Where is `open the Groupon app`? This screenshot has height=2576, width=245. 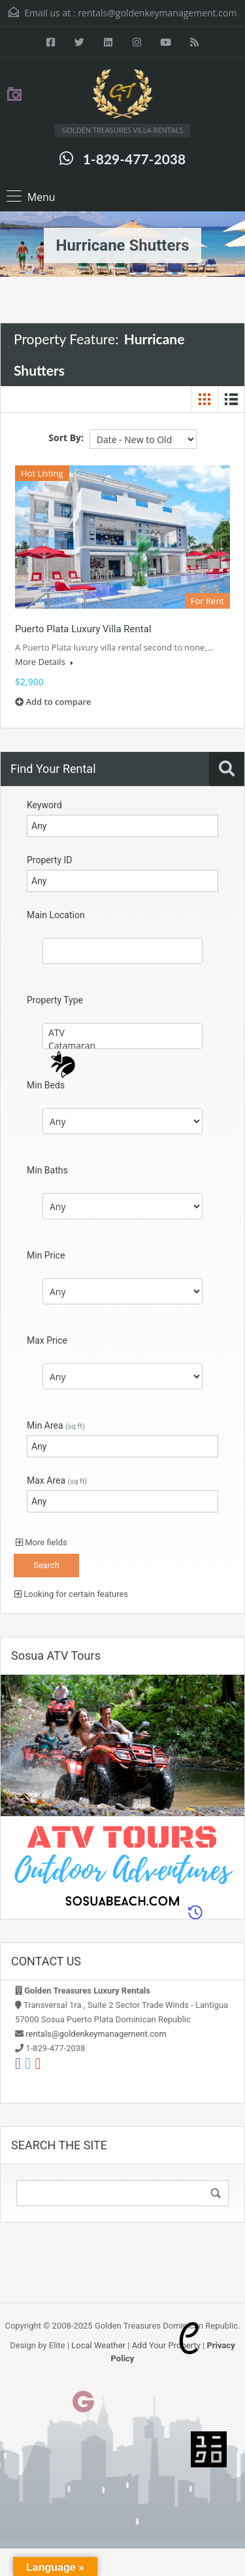 open the Groupon app is located at coordinates (83, 2401).